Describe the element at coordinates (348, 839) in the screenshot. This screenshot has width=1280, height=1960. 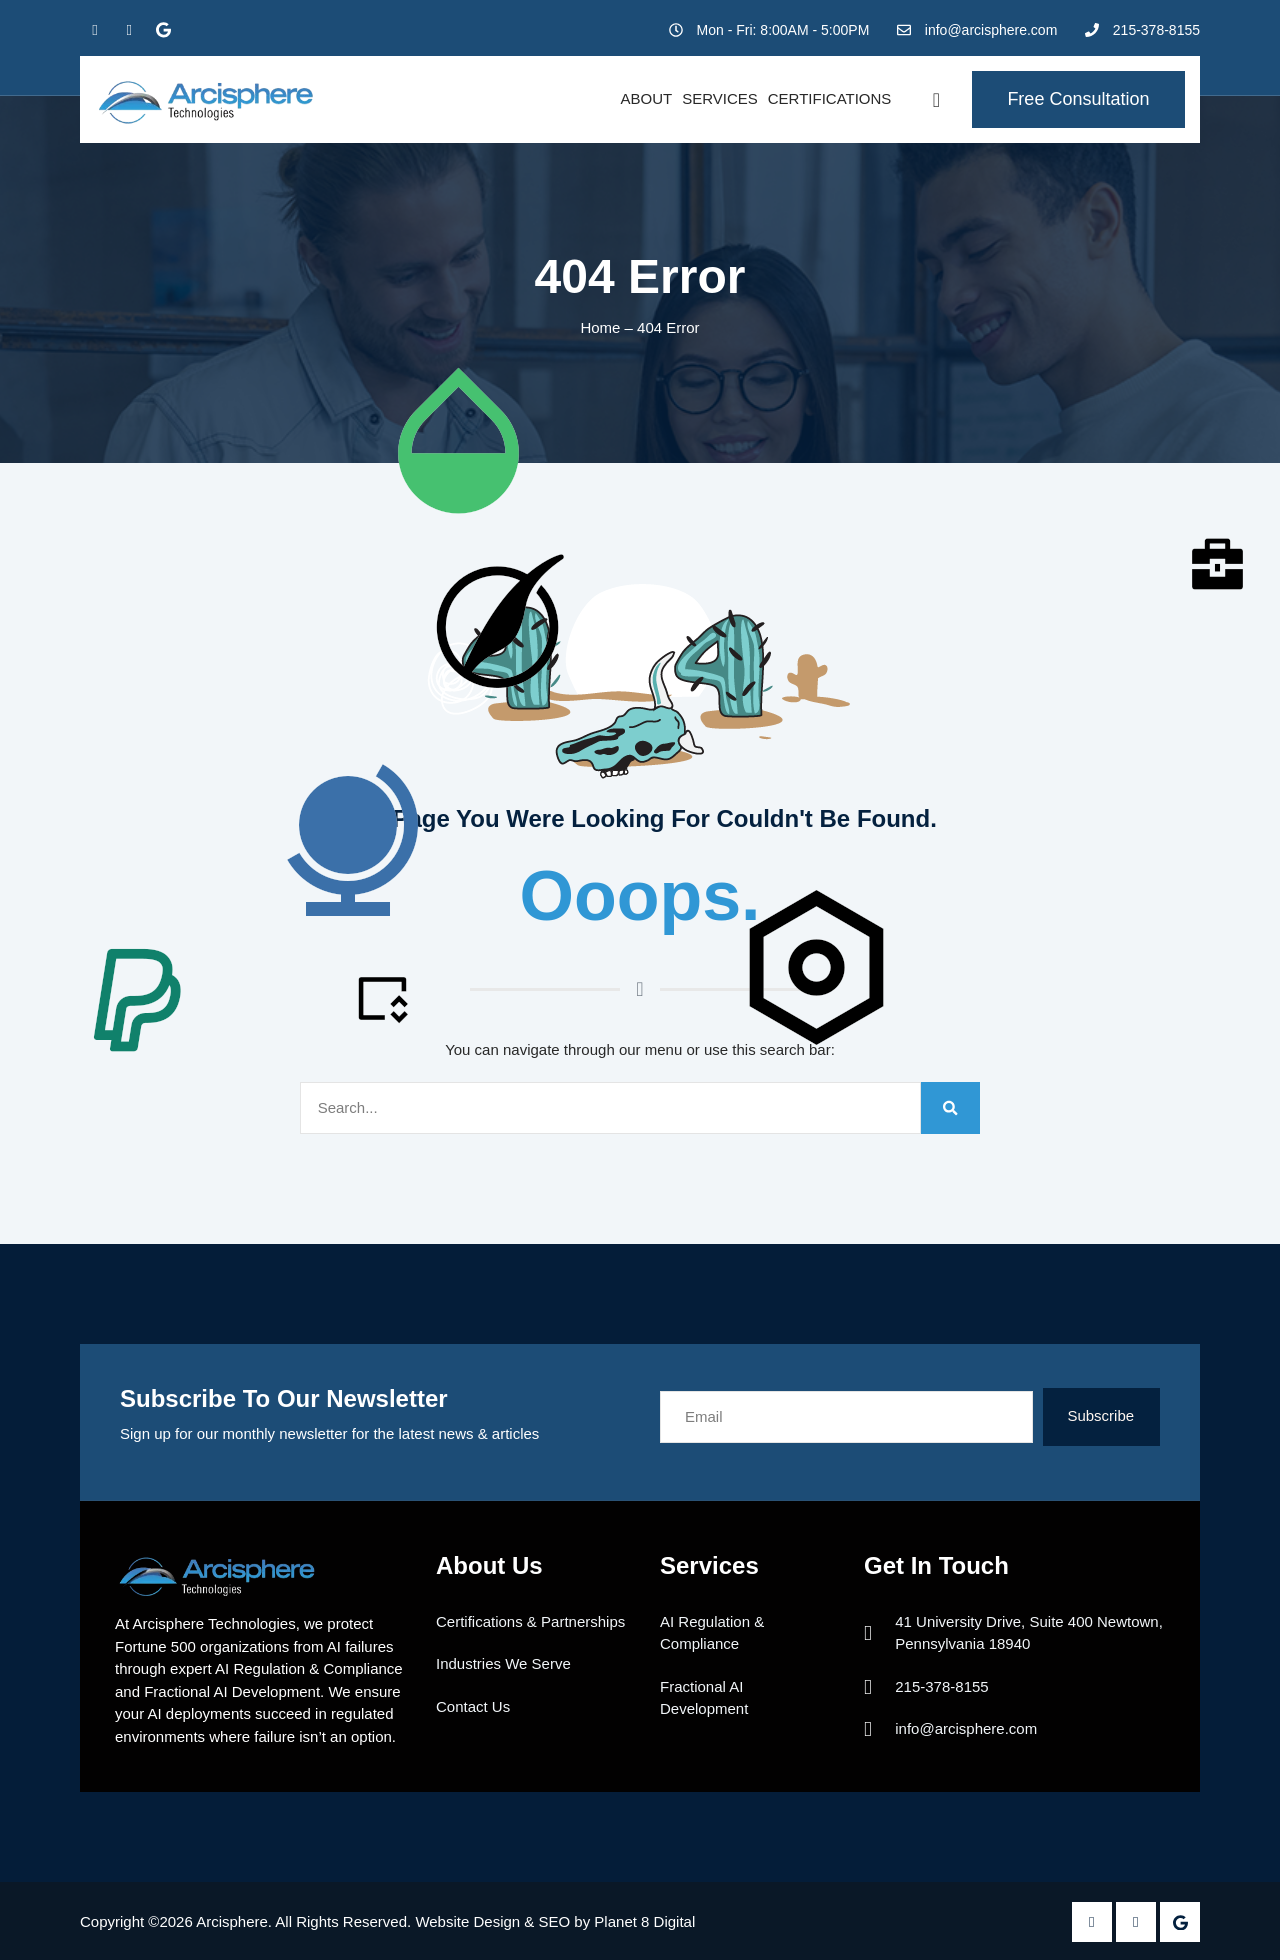
I see `switch to global or international settings` at that location.